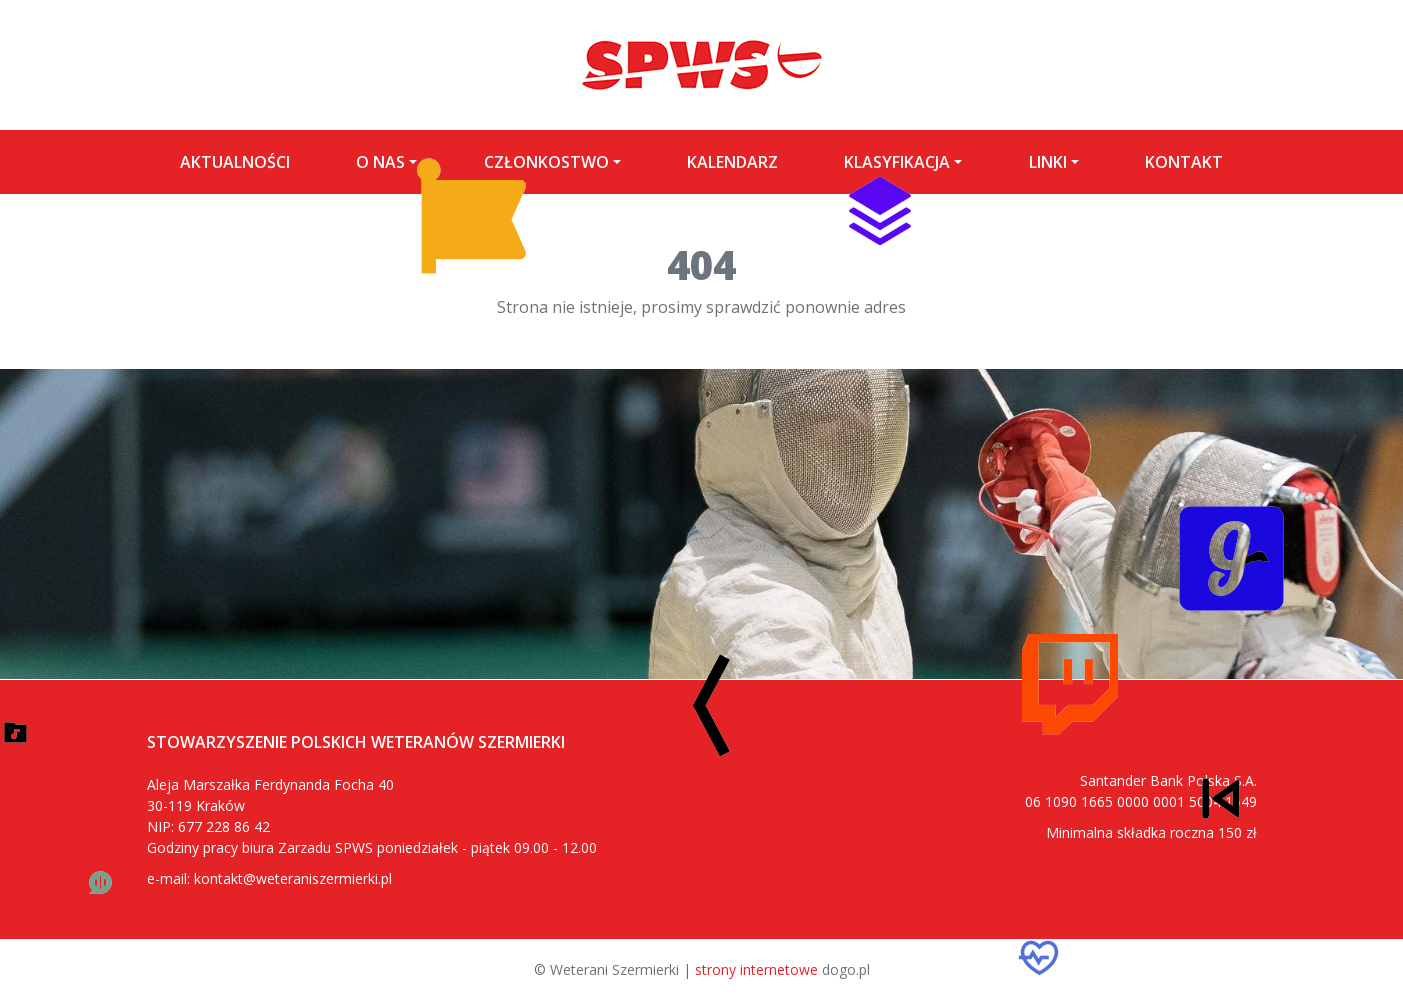 The height and width of the screenshot is (1000, 1403). I want to click on glide app logo, so click(1231, 558).